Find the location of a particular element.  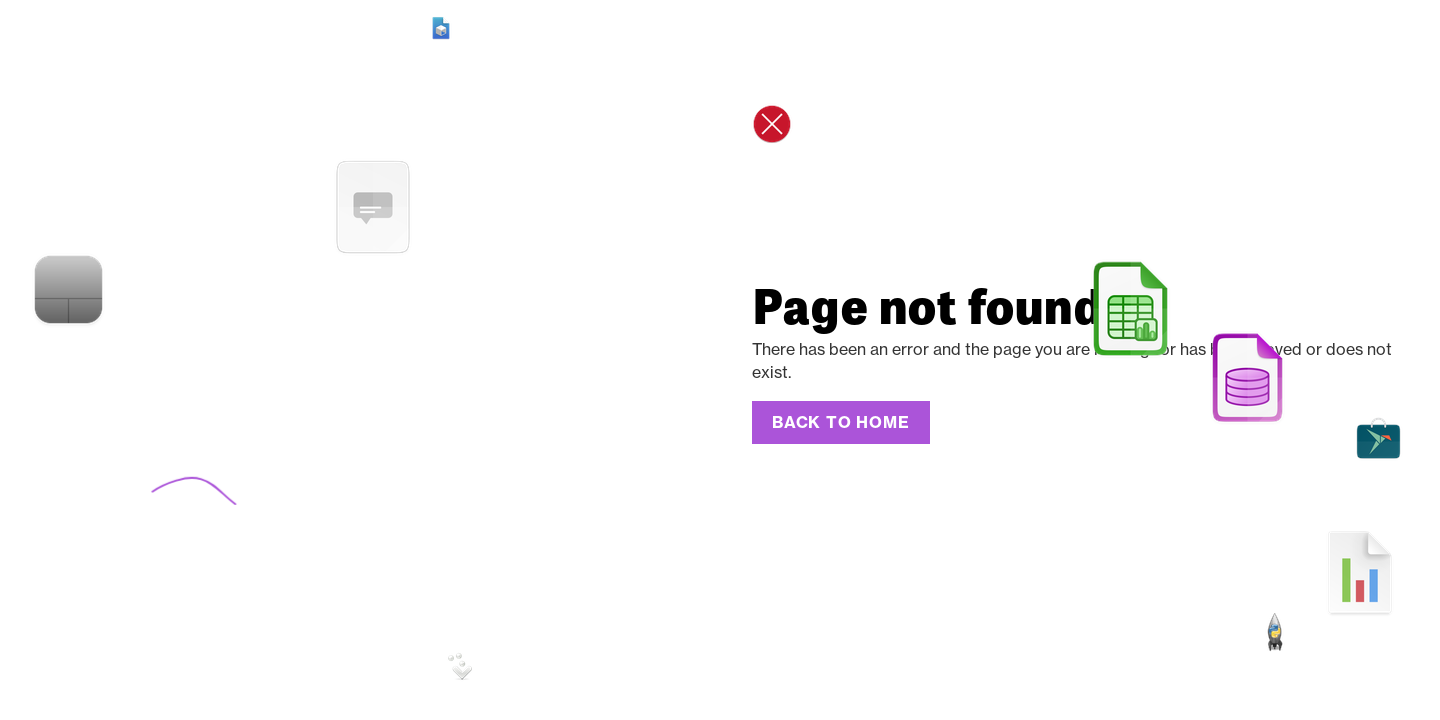

a subrip subtitle file (.srt) is located at coordinates (373, 207).